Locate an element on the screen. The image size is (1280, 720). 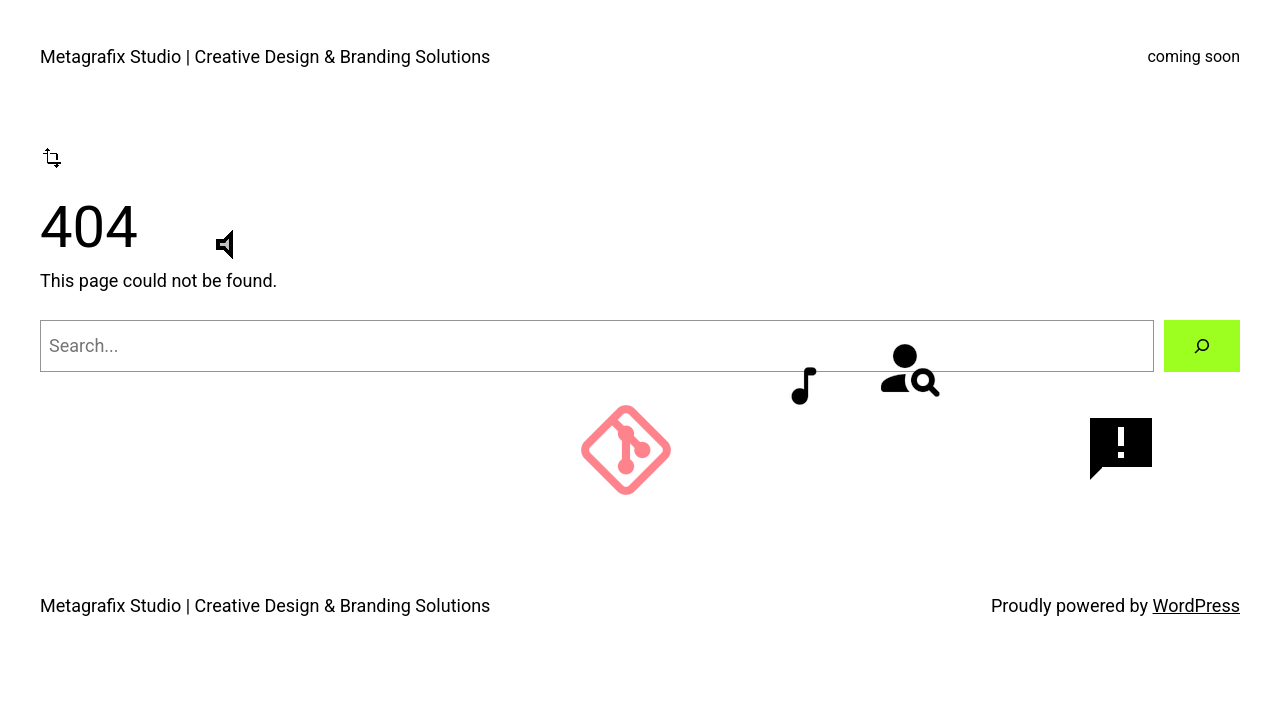
view announcements or alerts is located at coordinates (1121, 449).